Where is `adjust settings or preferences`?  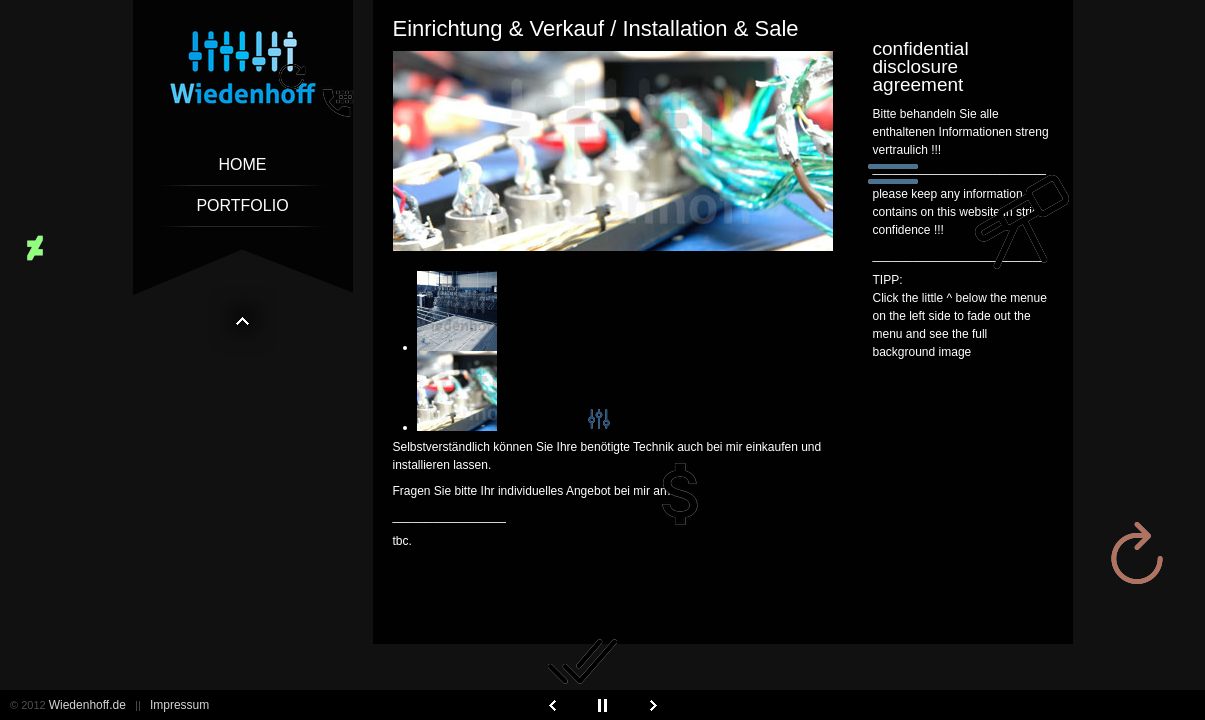
adjust settings or preferences is located at coordinates (599, 419).